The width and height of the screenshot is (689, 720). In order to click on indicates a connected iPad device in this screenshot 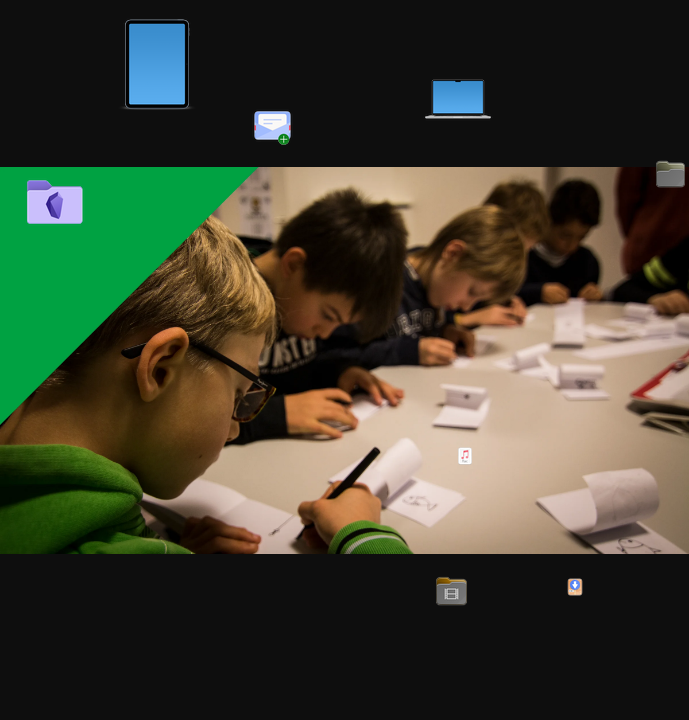, I will do `click(157, 65)`.